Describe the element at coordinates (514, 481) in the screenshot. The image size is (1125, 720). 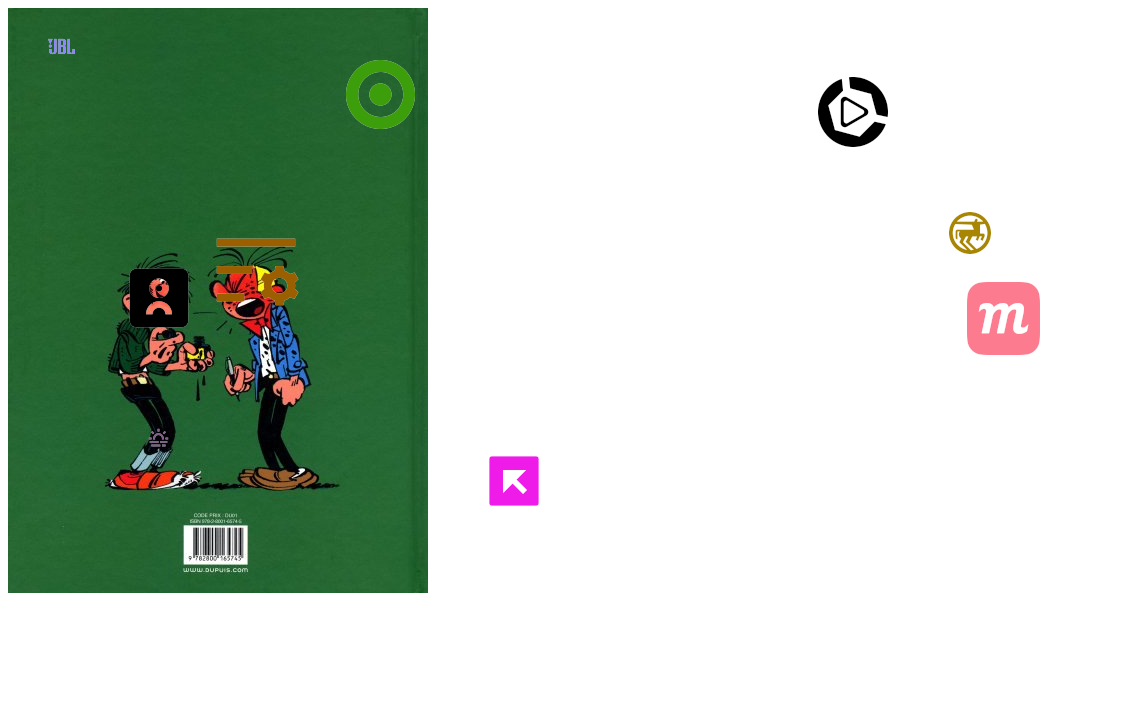
I see `navigate back to previous section` at that location.